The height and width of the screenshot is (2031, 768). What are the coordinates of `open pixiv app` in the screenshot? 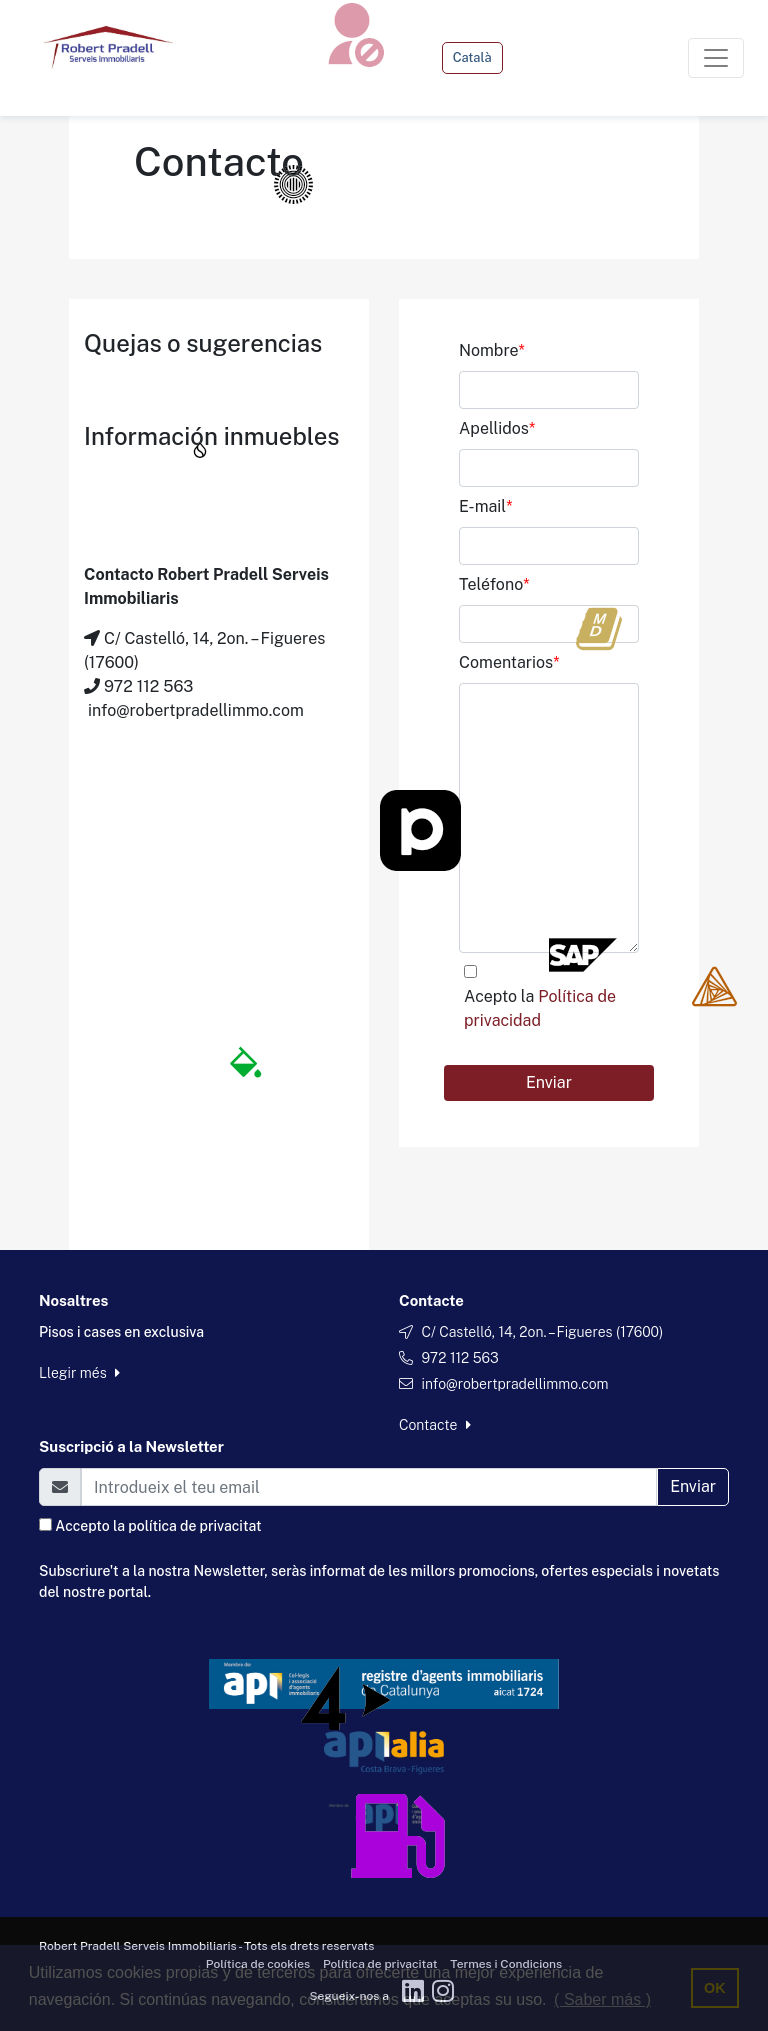 It's located at (420, 830).